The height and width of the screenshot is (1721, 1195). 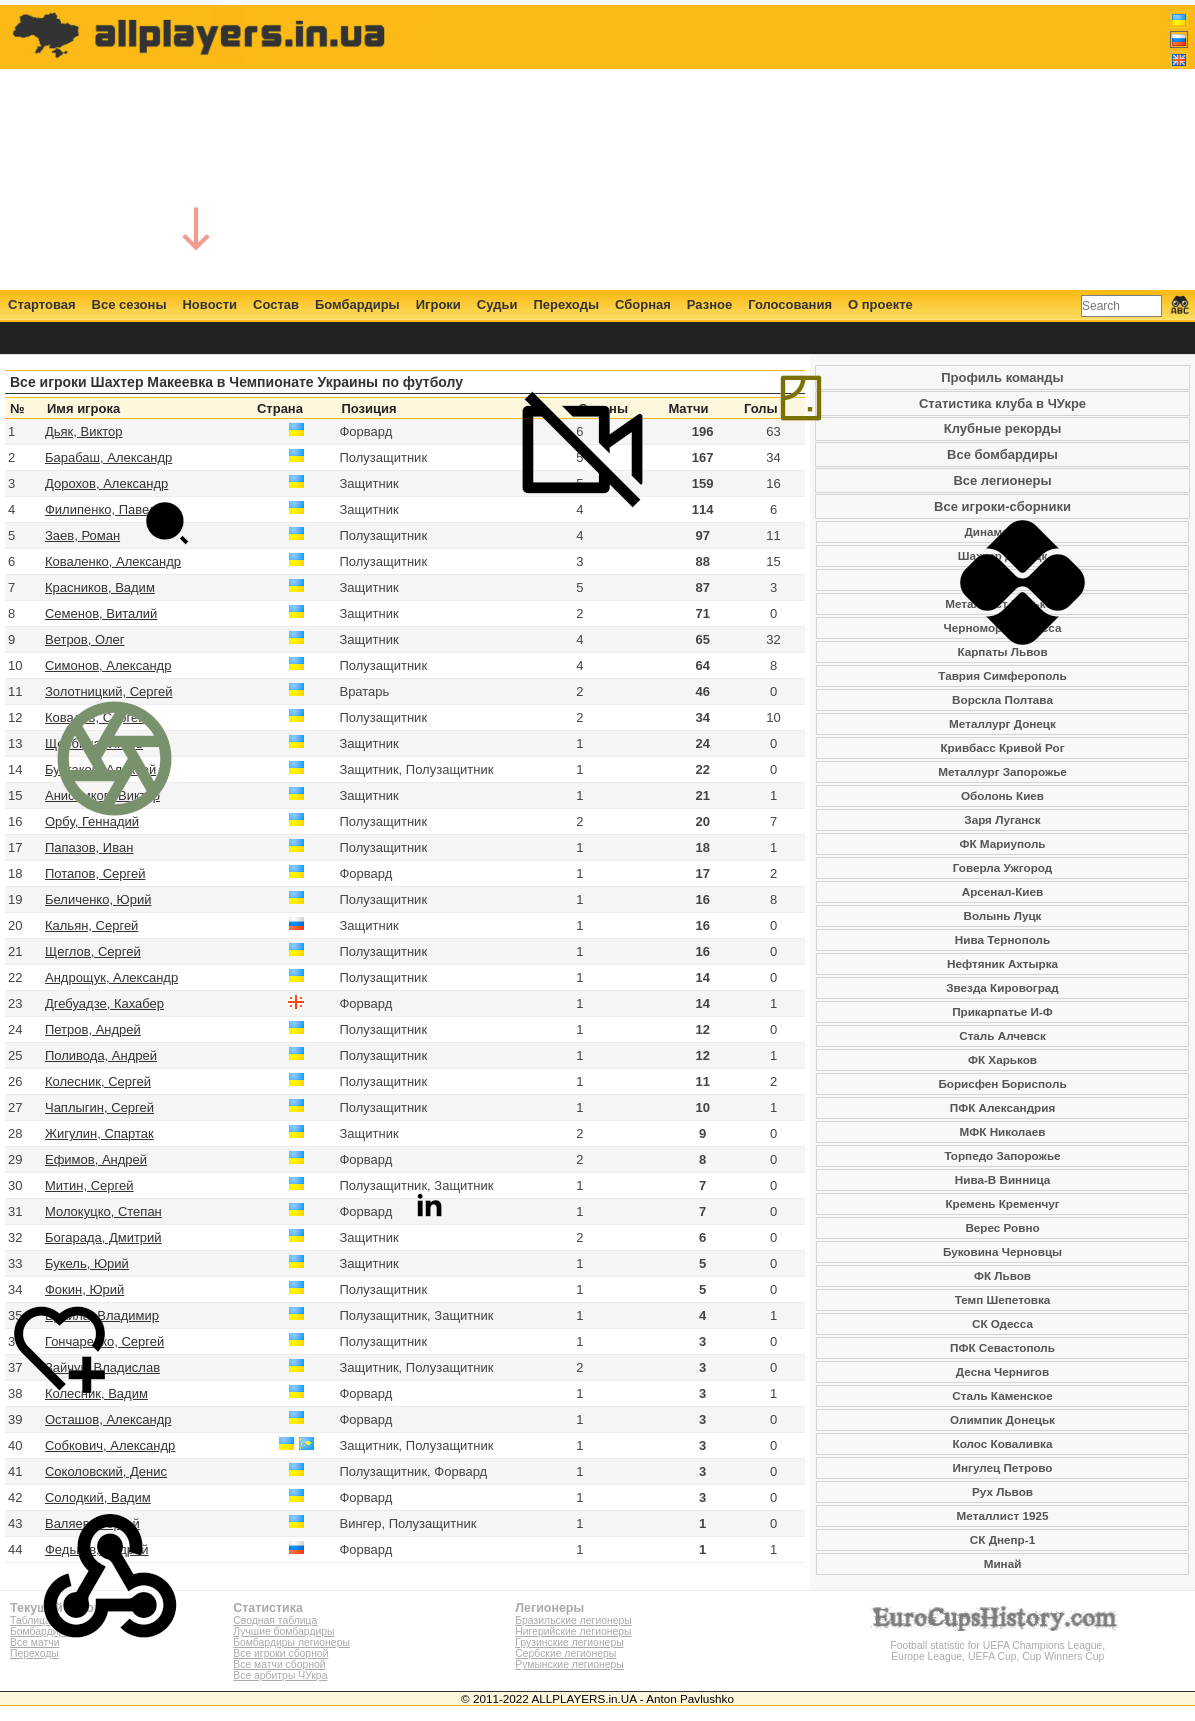 I want to click on access local storage or hard drive, so click(x=801, y=398).